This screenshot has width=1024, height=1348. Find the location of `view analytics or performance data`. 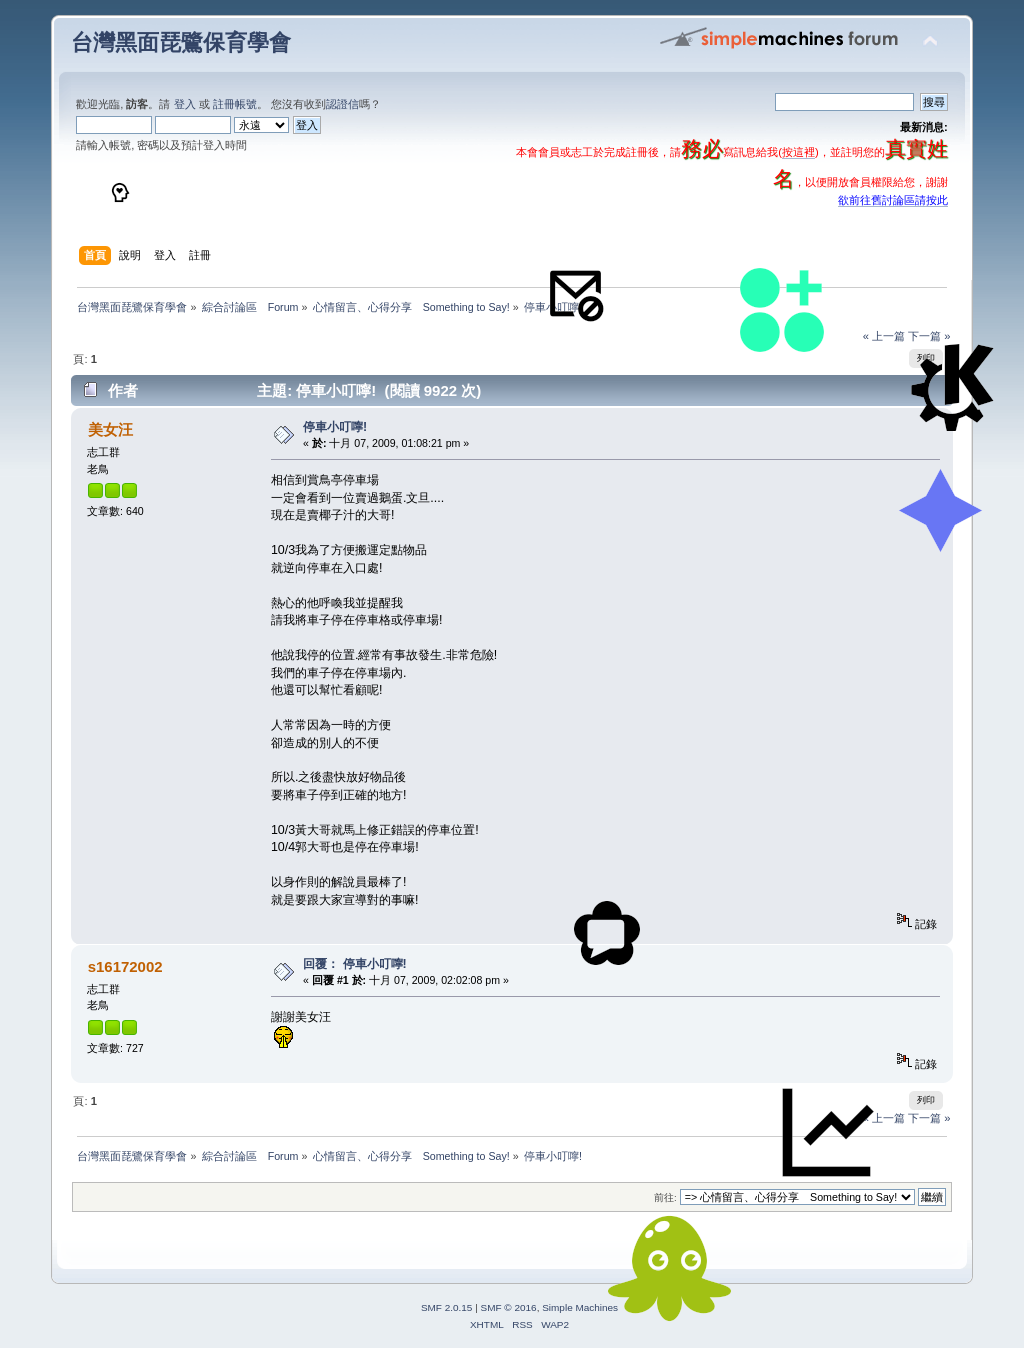

view analytics or performance data is located at coordinates (826, 1132).